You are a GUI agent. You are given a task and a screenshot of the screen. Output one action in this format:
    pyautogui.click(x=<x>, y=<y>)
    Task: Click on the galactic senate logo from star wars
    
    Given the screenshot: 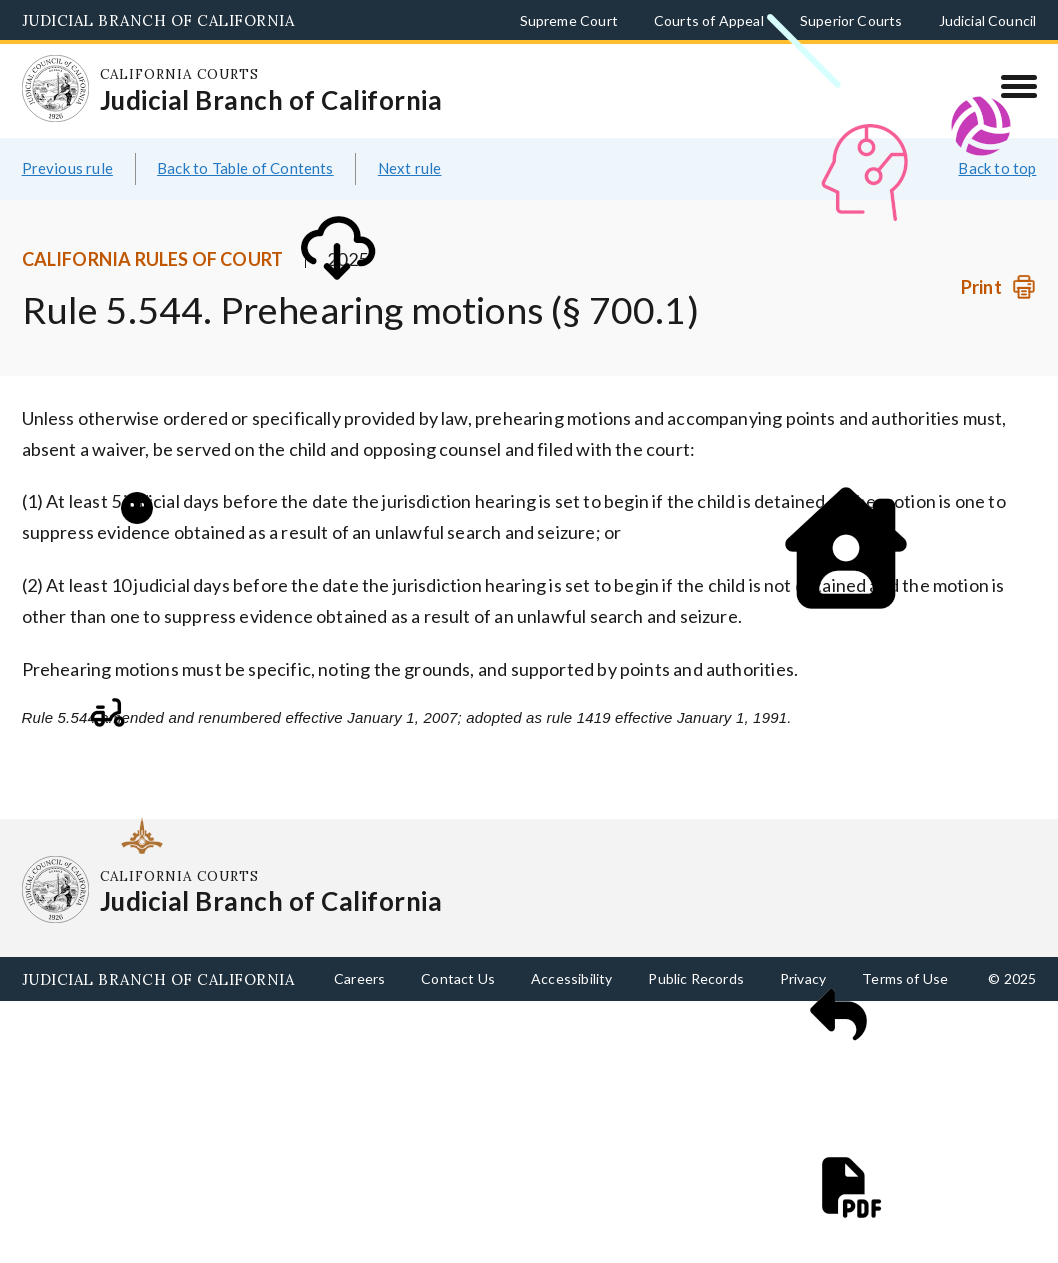 What is the action you would take?
    pyautogui.click(x=142, y=836)
    